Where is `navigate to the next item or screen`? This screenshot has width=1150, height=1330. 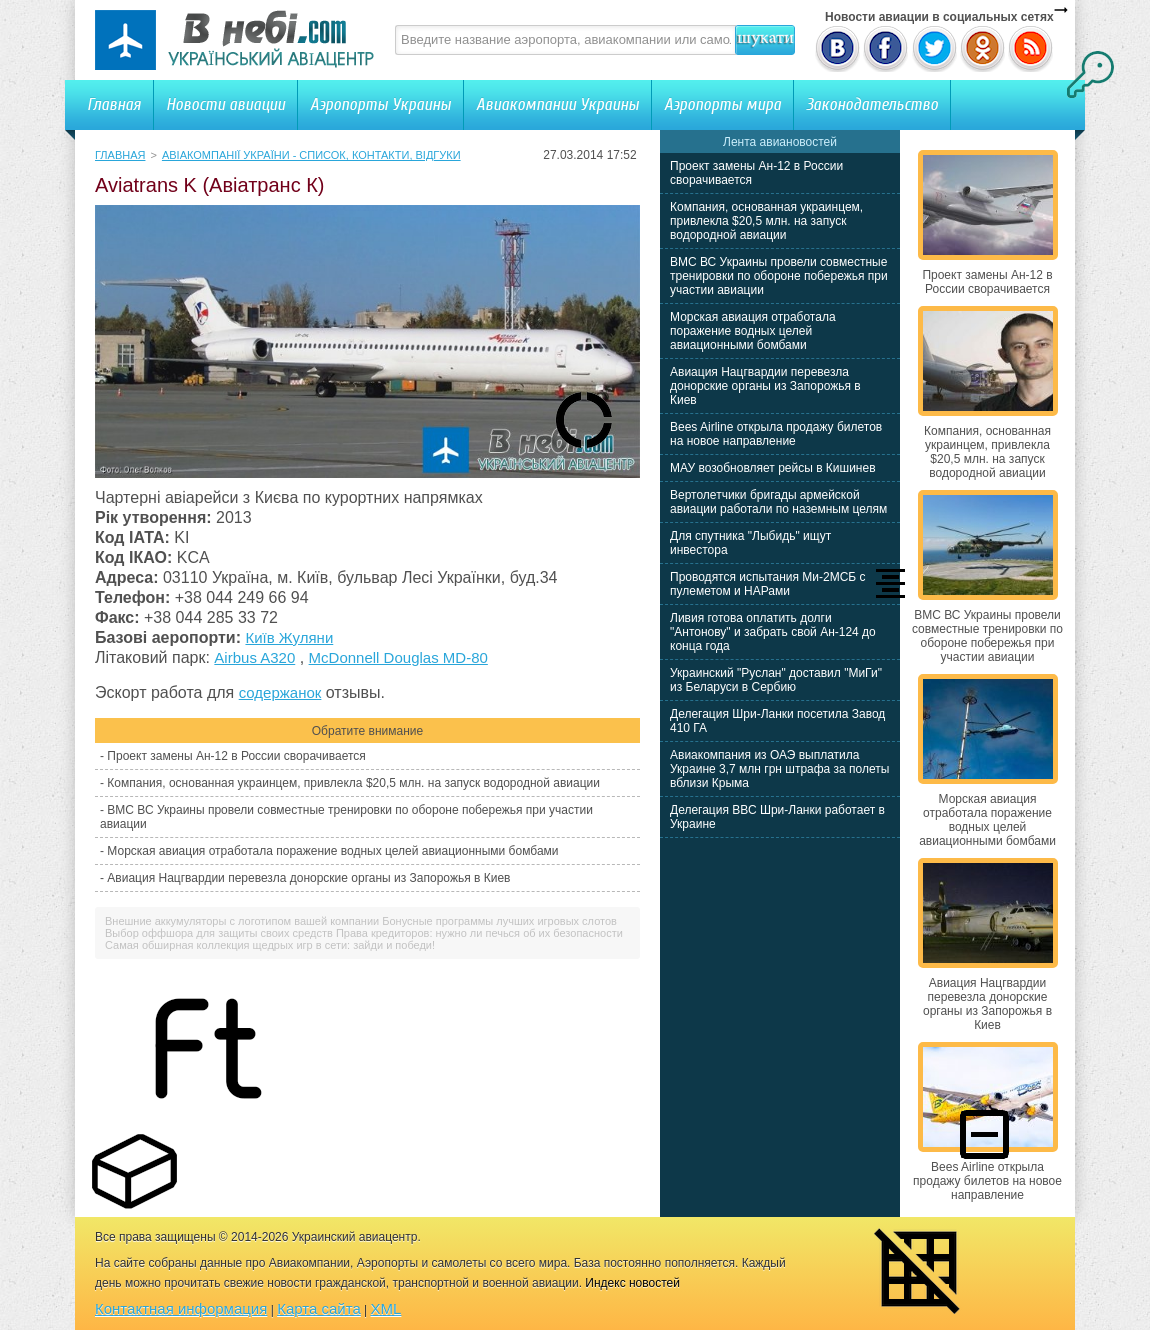 navigate to the next item or screen is located at coordinates (1061, 10).